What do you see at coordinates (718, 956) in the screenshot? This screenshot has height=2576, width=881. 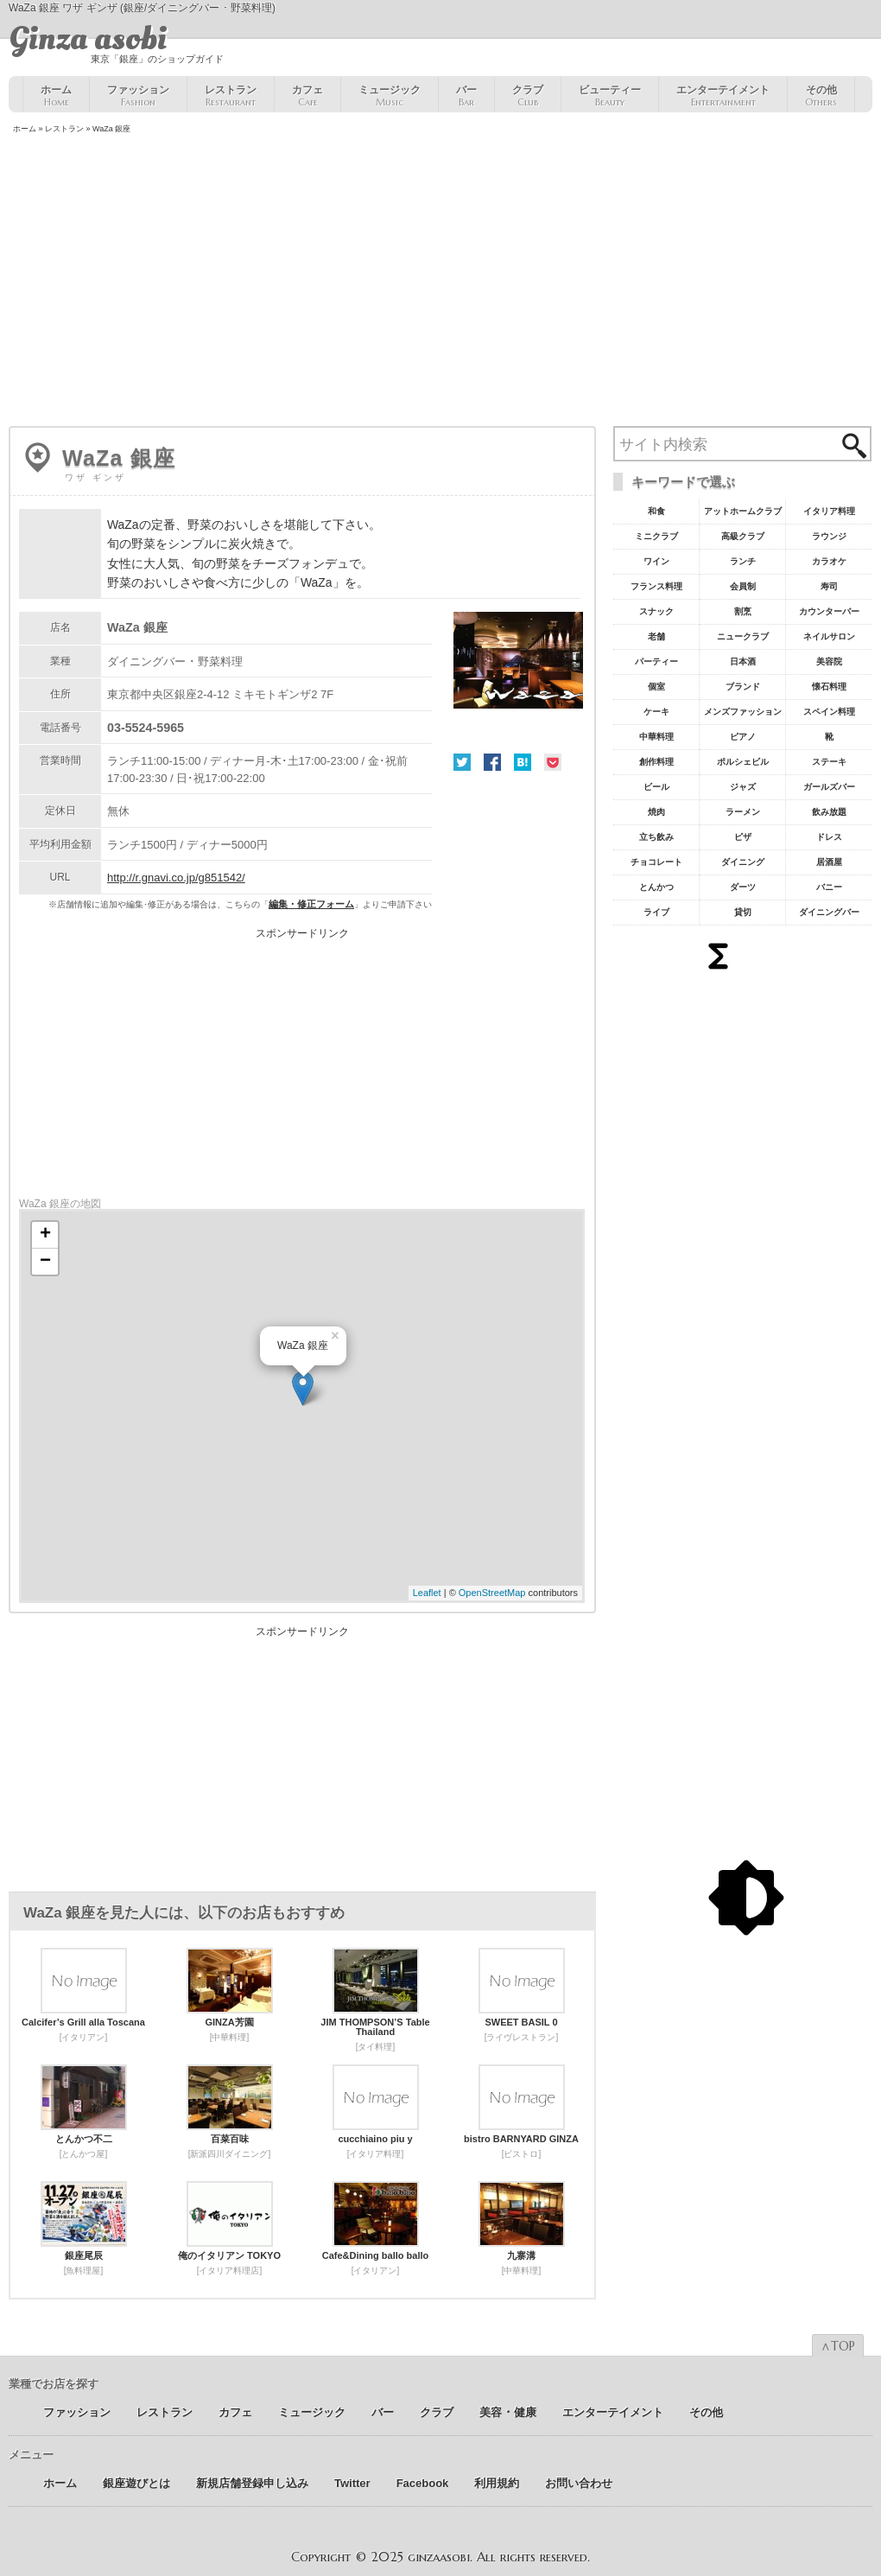 I see `insert a mathematical function or formula` at bounding box center [718, 956].